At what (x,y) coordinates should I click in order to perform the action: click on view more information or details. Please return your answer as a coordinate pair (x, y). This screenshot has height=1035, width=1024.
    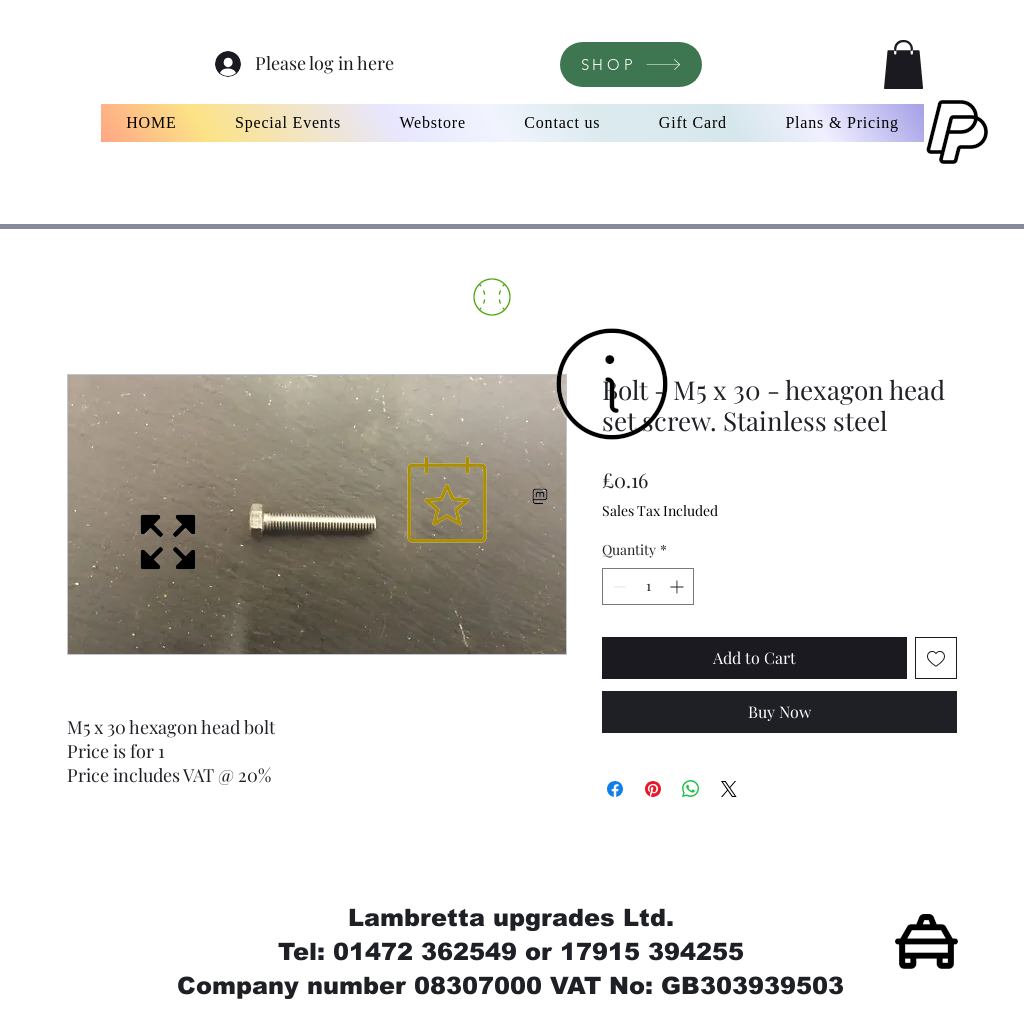
    Looking at the image, I should click on (612, 384).